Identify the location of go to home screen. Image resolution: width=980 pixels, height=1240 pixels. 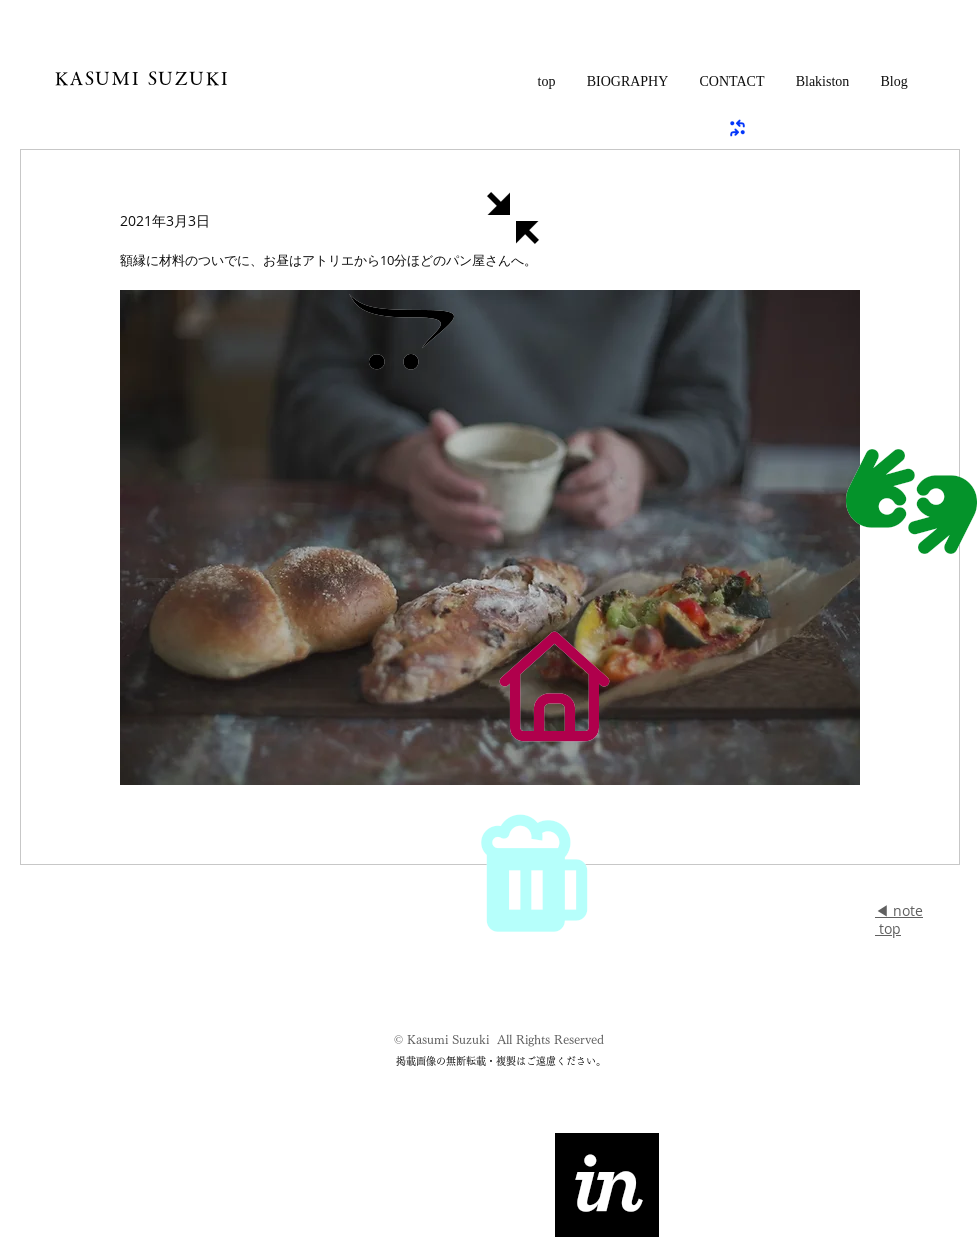
(554, 686).